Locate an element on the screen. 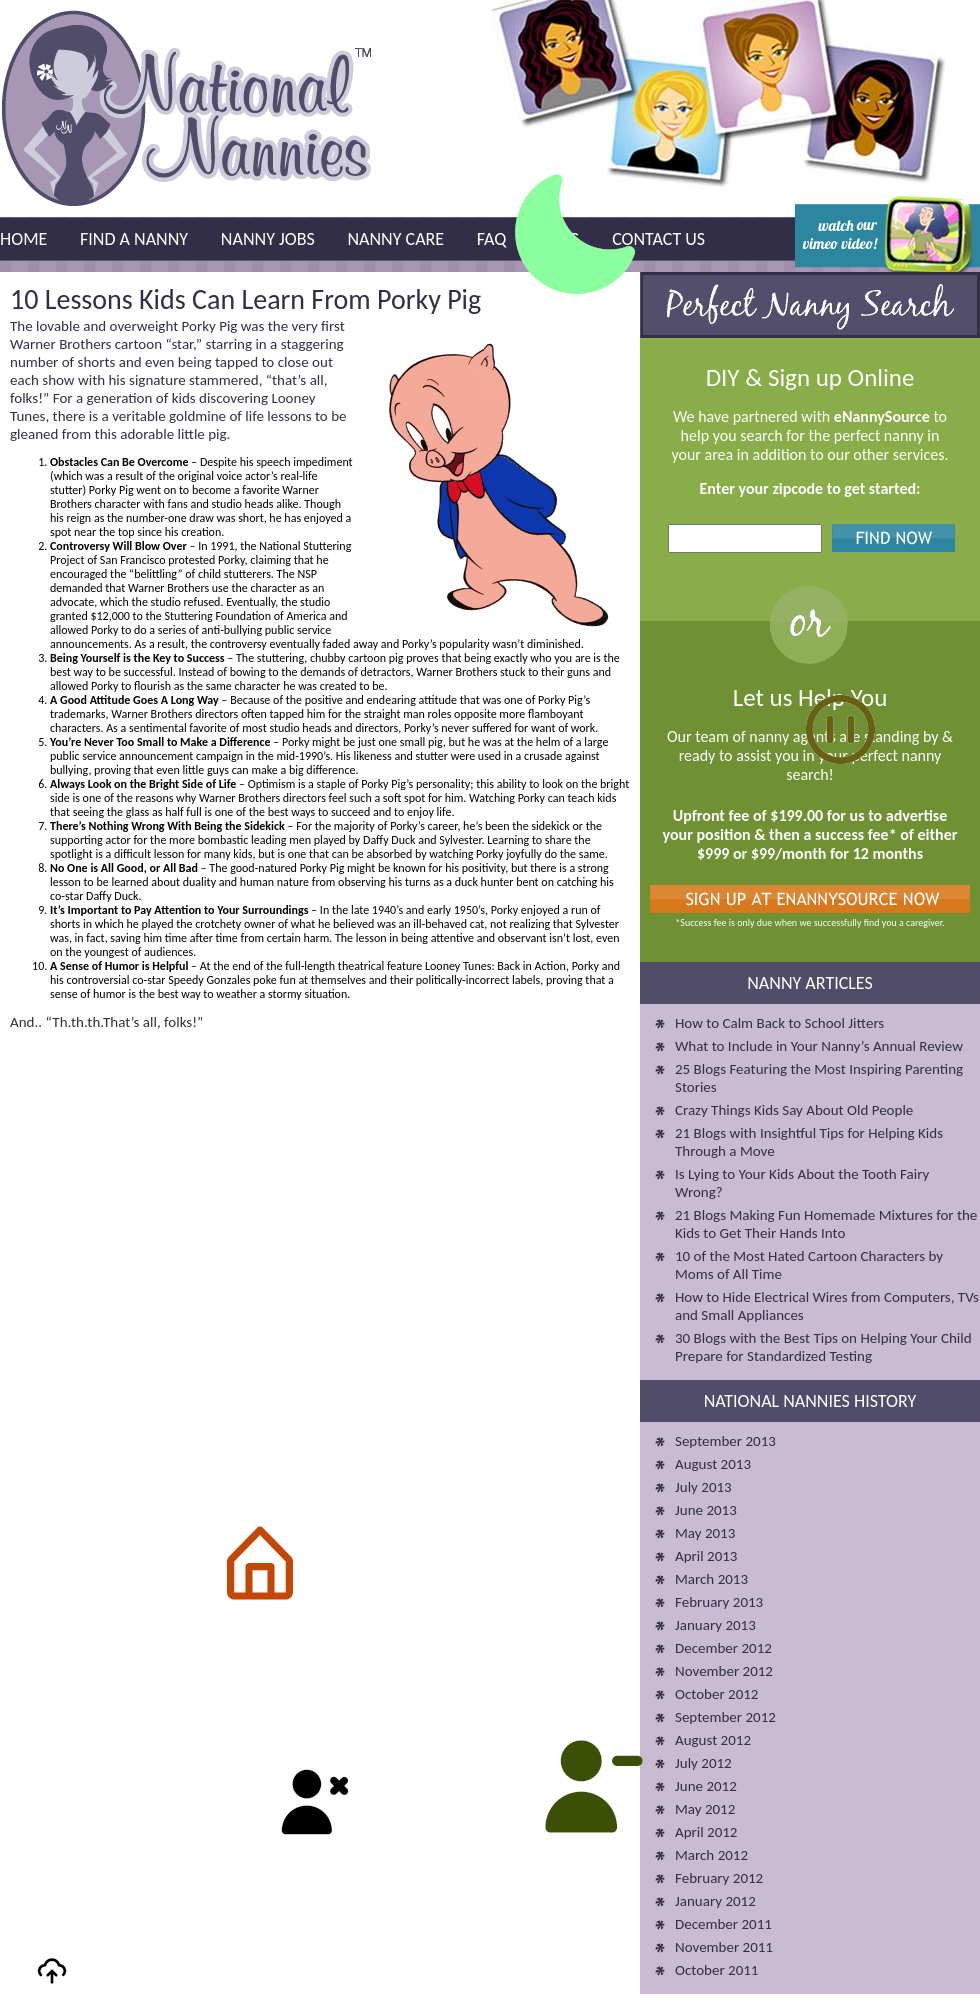 Image resolution: width=980 pixels, height=2004 pixels. upload file to cloud storage is located at coordinates (52, 1971).